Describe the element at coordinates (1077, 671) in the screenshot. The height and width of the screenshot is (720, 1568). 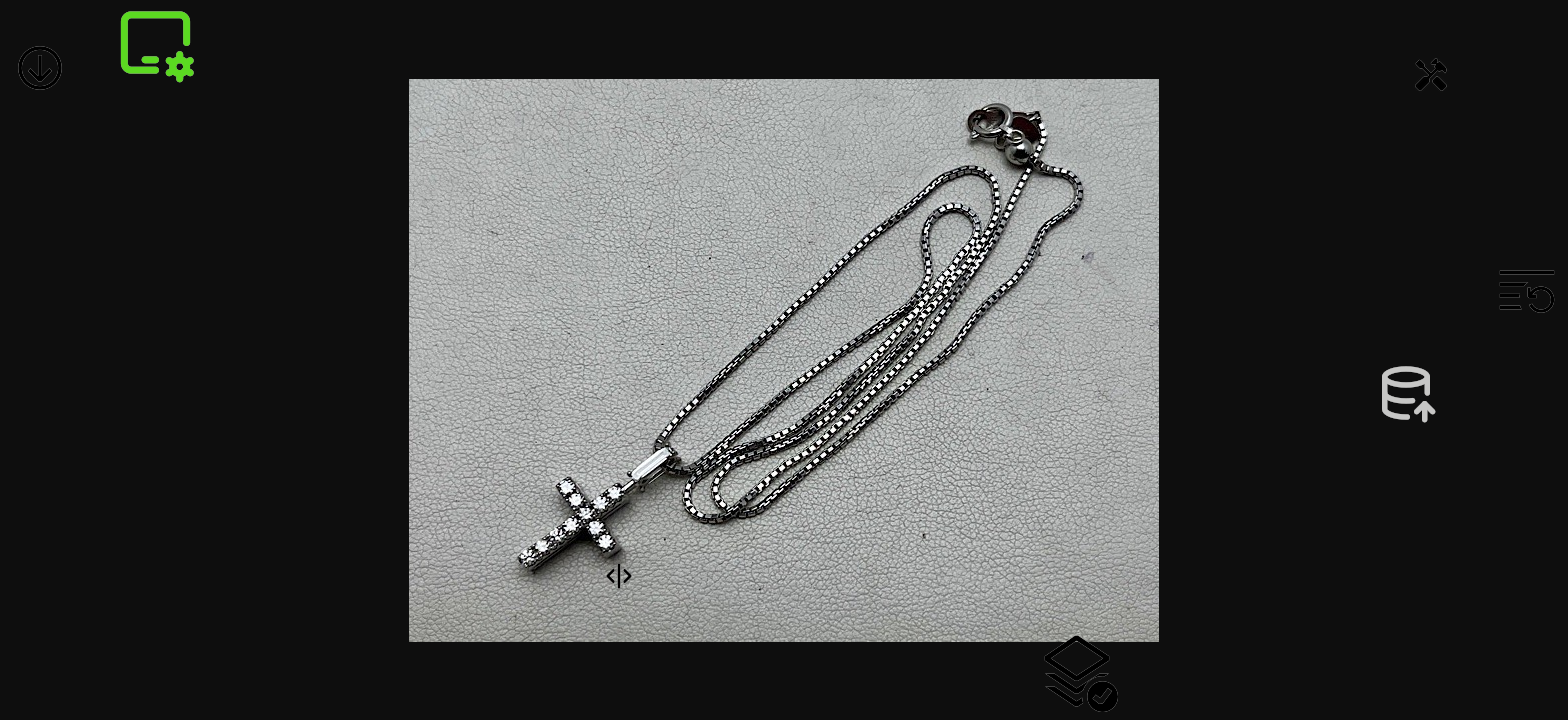
I see `view active layers in the editor` at that location.